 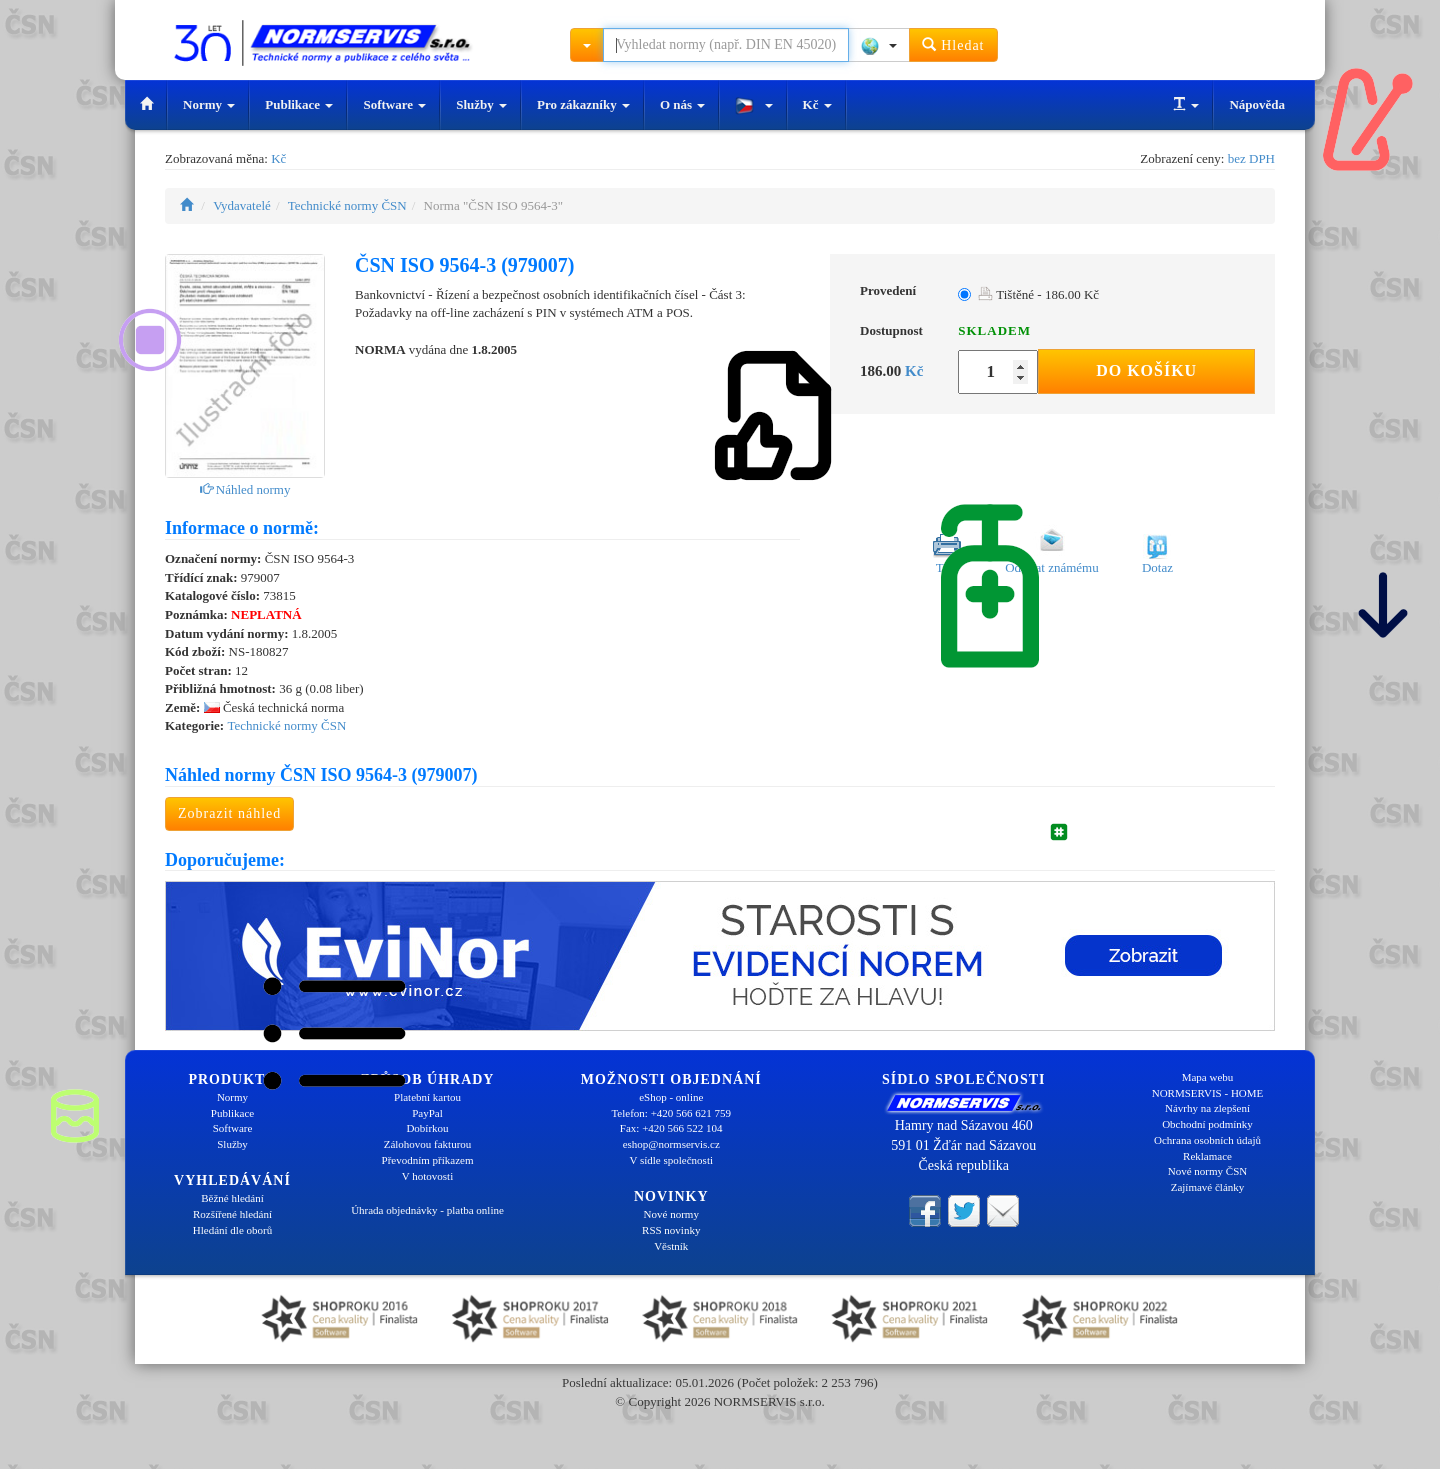 I want to click on adjust tempo or timing settings, so click(x=1361, y=119).